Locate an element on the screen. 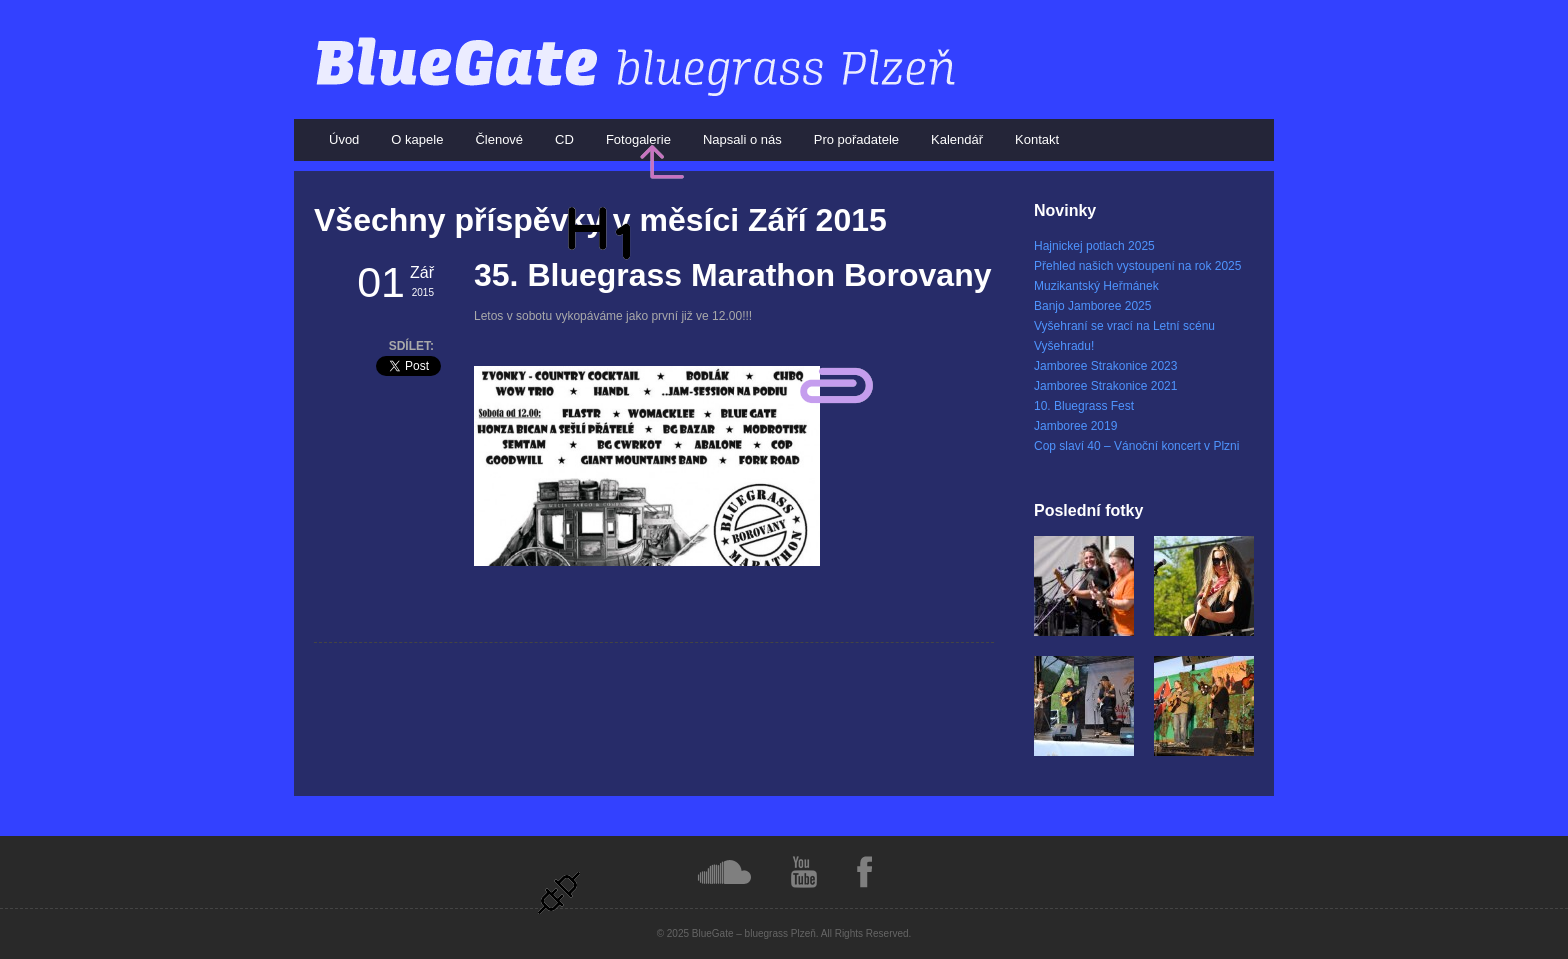  format text as heading level 1 is located at coordinates (598, 232).